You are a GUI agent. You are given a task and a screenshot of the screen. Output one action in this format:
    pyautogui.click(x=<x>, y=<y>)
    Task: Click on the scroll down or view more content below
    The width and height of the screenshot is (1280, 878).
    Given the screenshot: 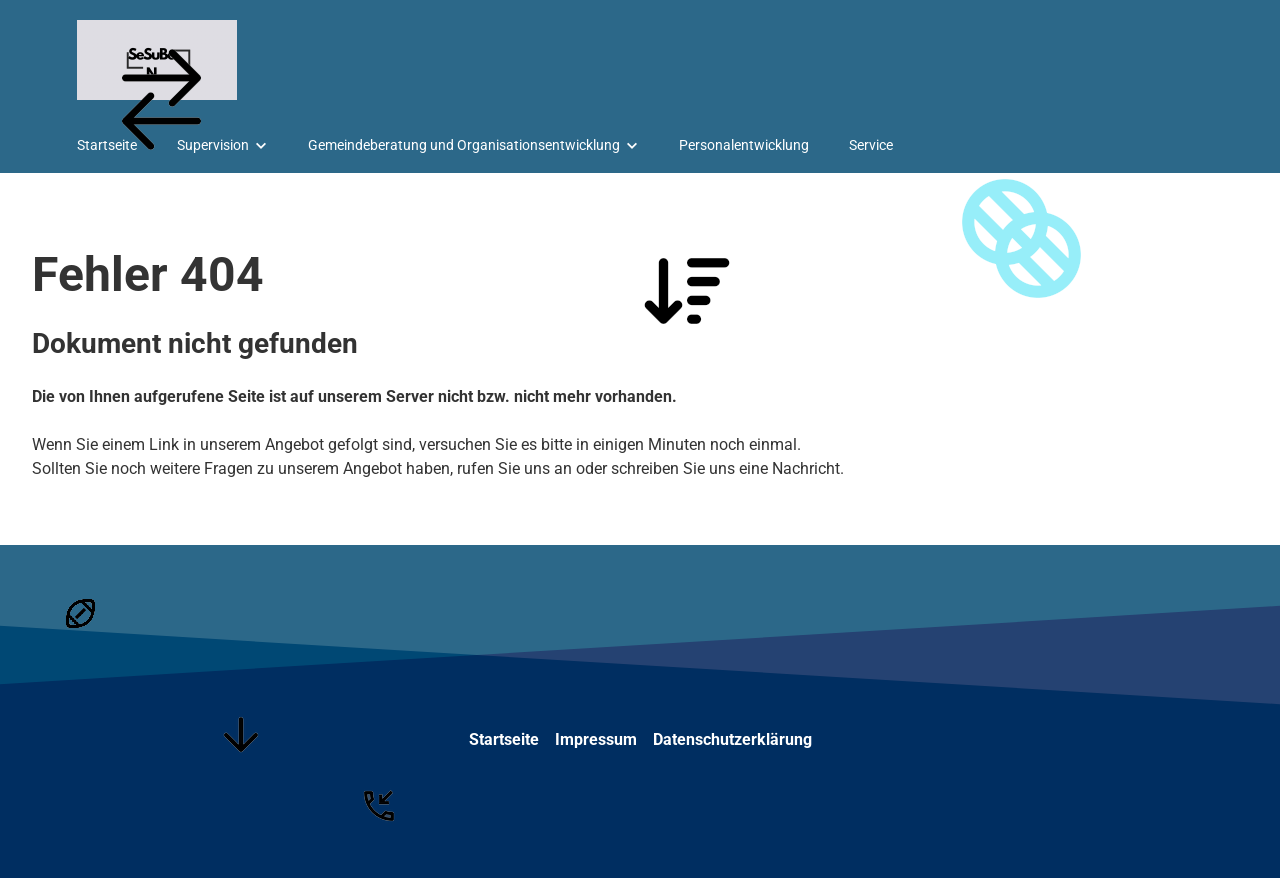 What is the action you would take?
    pyautogui.click(x=241, y=735)
    